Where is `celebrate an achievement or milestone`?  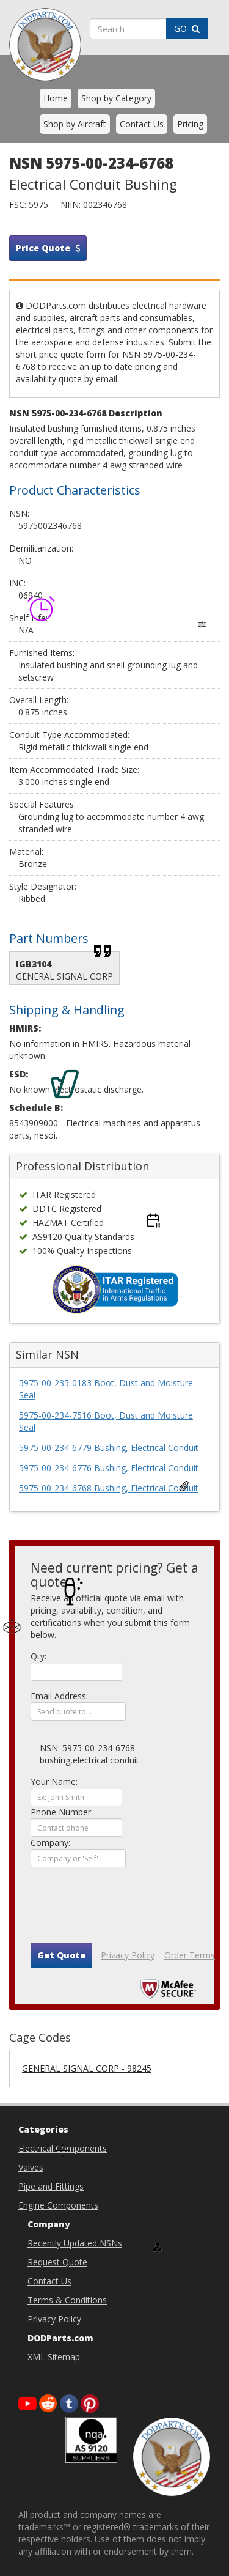 celebrate an achievement or milestone is located at coordinates (71, 1592).